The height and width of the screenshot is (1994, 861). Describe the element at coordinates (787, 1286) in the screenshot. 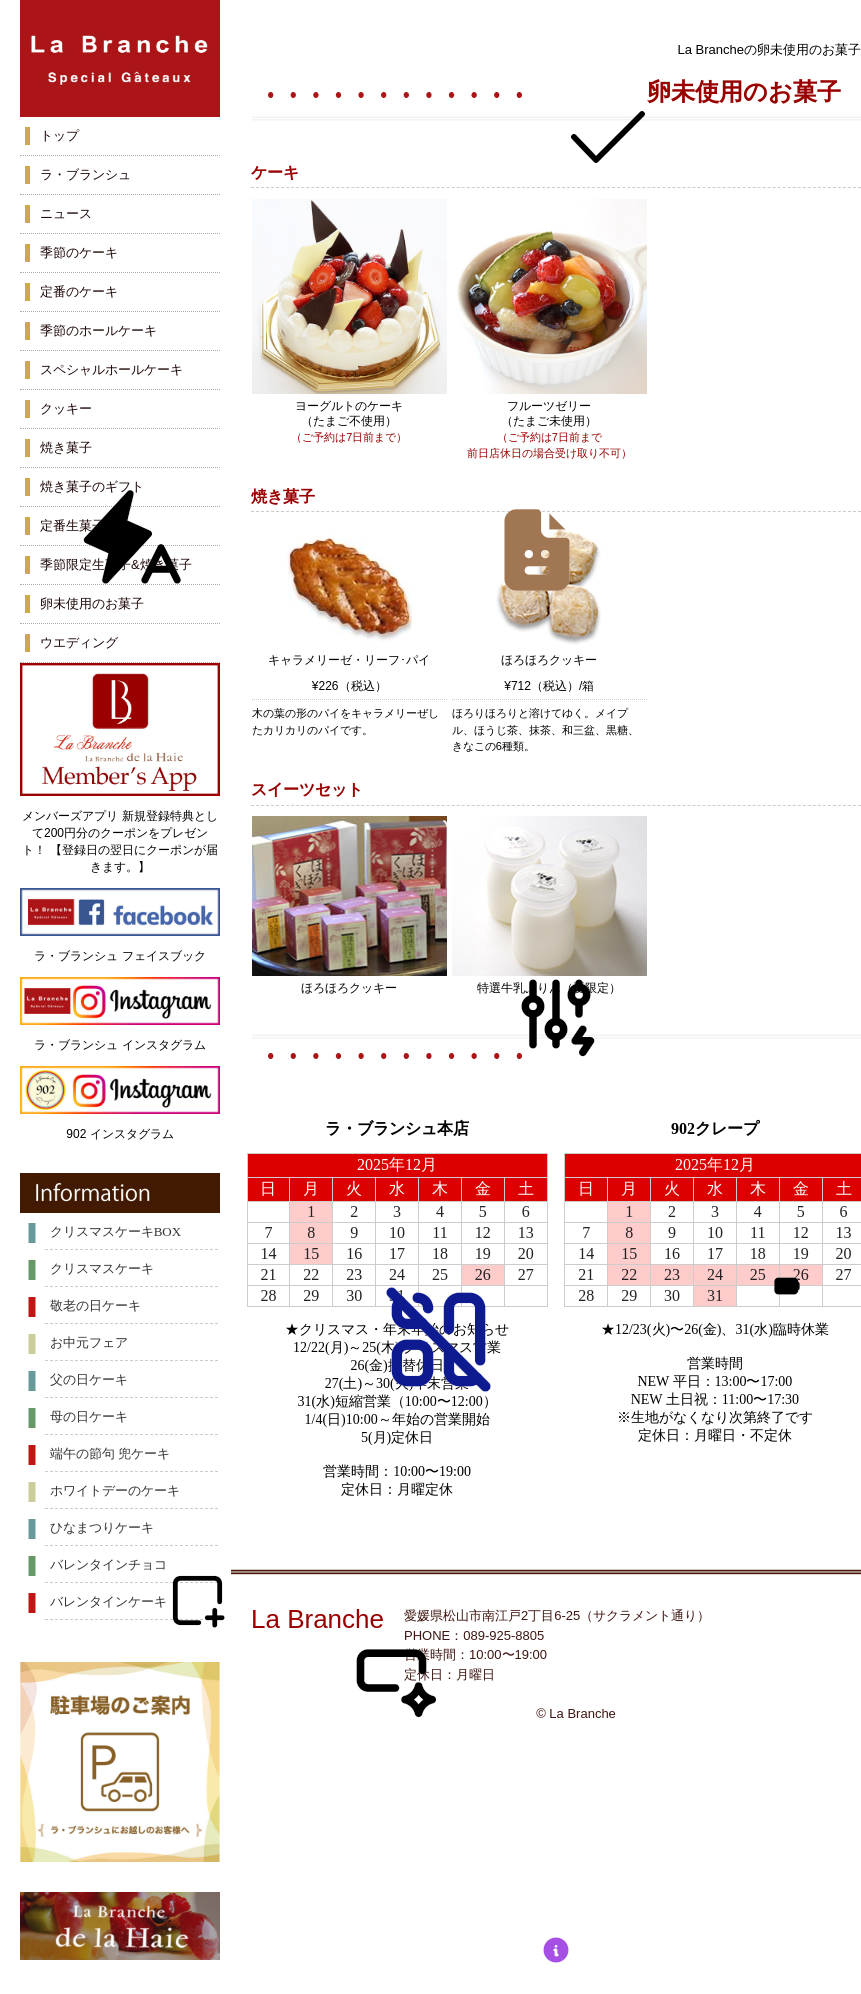

I see `indicates current battery level` at that location.